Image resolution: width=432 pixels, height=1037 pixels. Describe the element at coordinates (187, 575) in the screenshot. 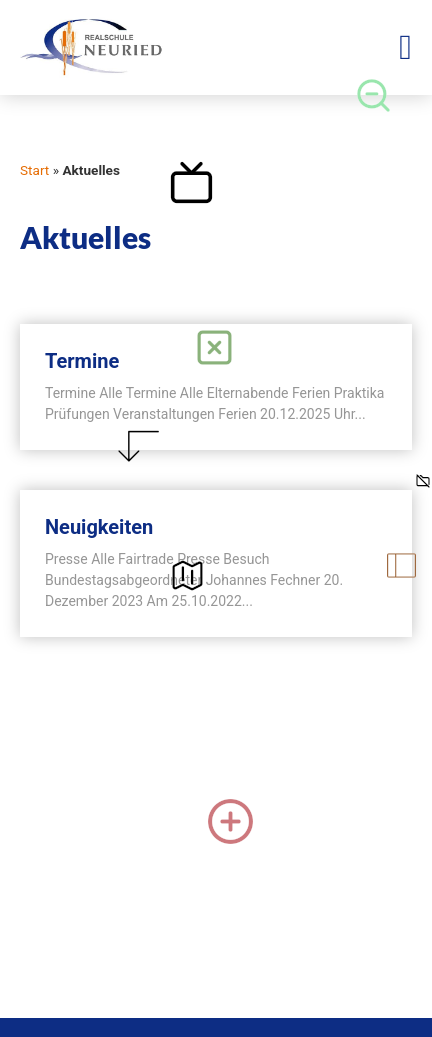

I see `view map or navigation` at that location.